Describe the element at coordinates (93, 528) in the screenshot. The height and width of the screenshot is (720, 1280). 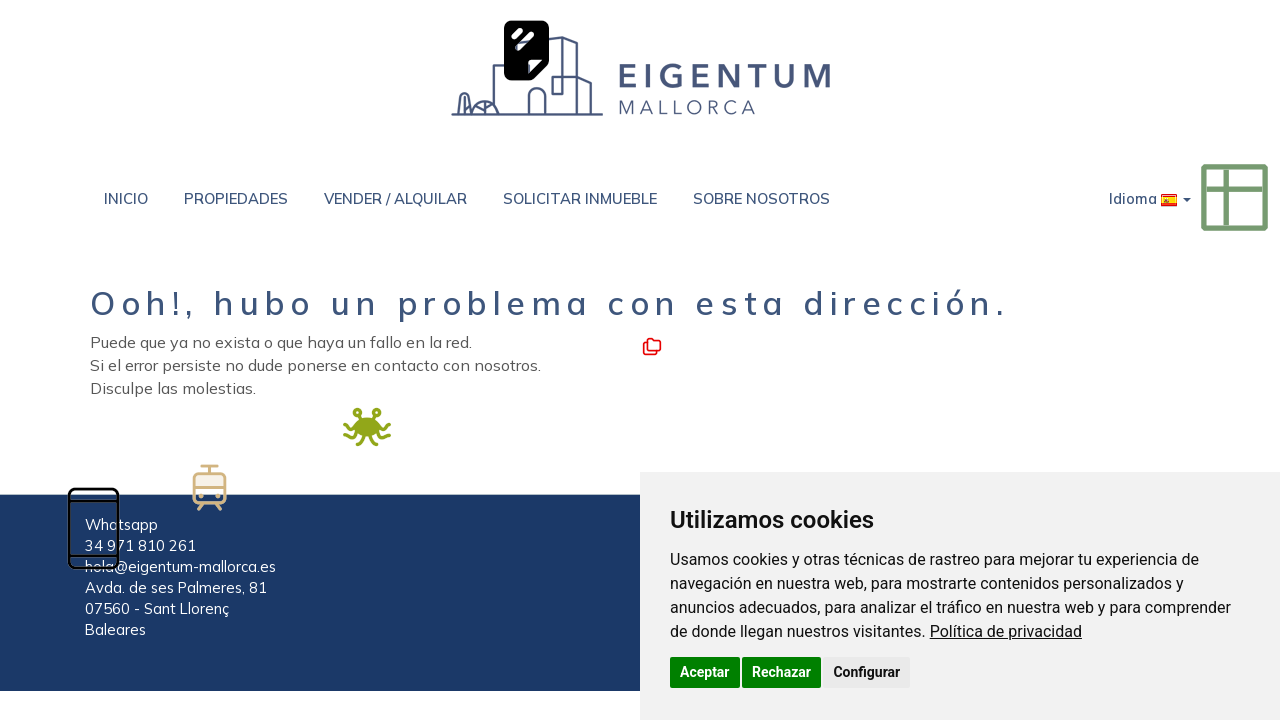
I see `access mobile device settings` at that location.